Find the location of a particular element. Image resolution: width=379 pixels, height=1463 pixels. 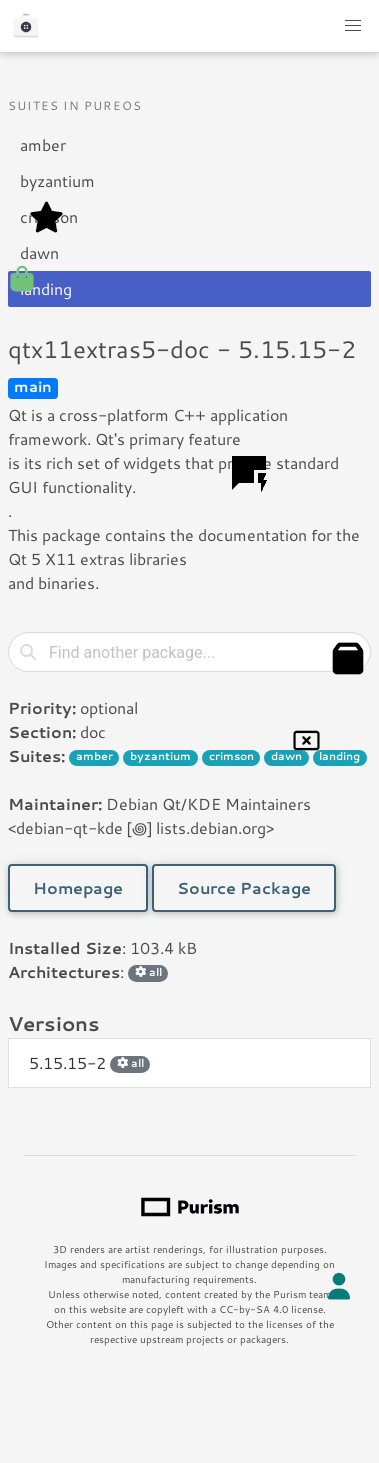

send a quick reply to a message is located at coordinates (249, 473).